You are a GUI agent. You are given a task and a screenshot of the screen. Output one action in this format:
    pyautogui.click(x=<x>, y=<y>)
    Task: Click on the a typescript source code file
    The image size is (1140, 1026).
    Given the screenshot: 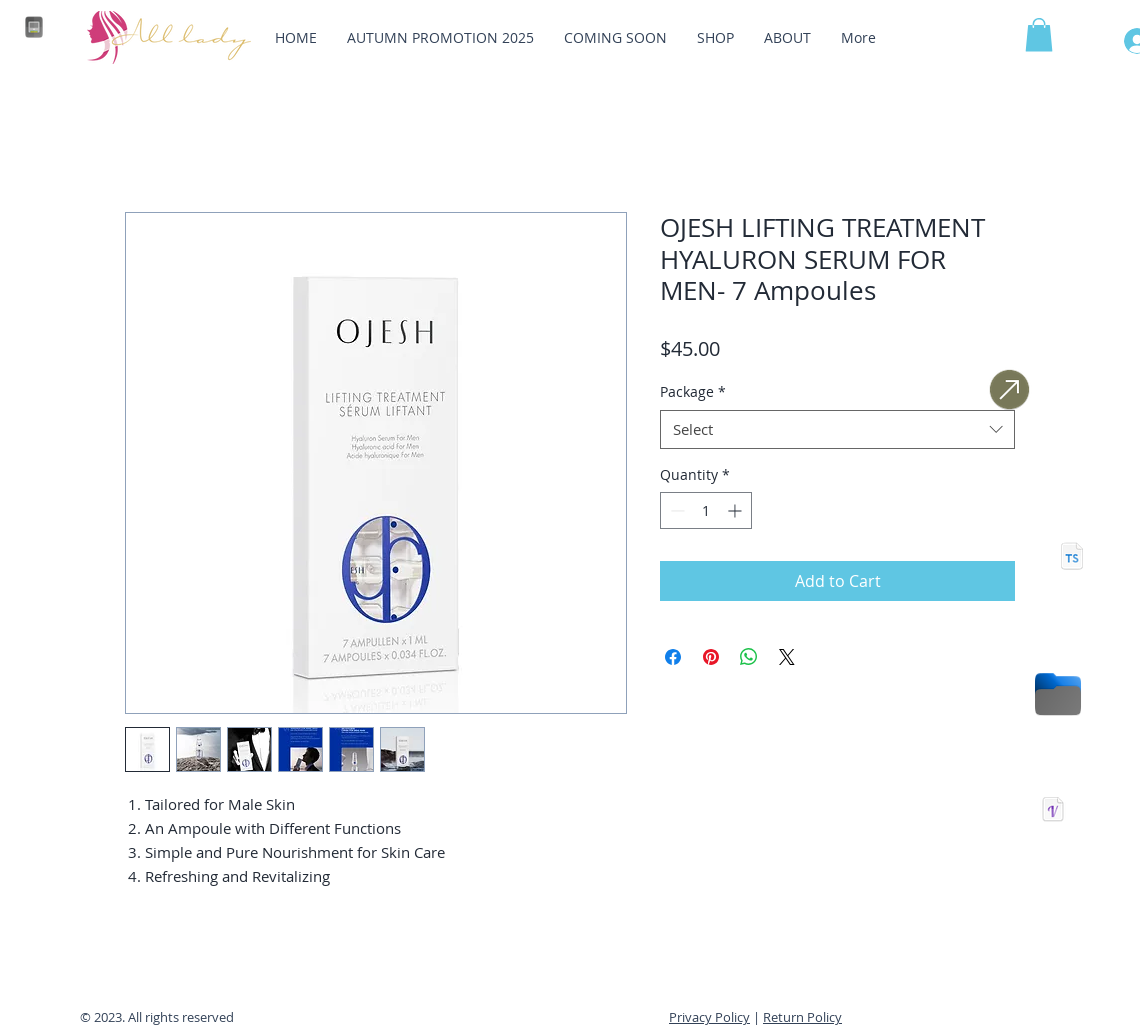 What is the action you would take?
    pyautogui.click(x=1072, y=556)
    